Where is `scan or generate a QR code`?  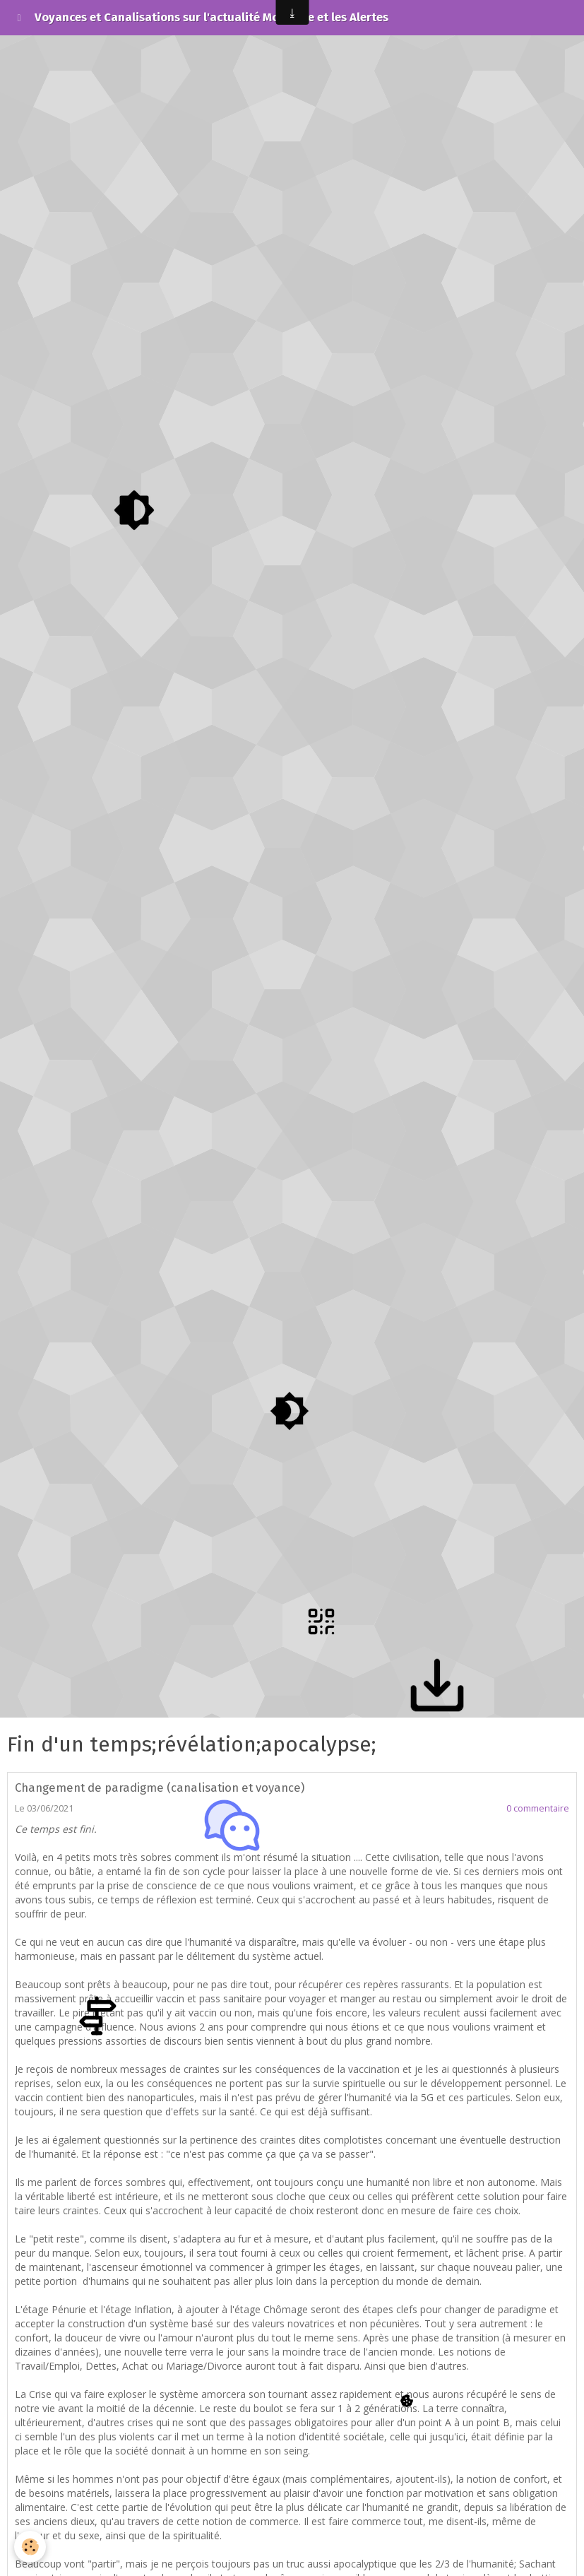
scan or generate a QR code is located at coordinates (321, 1621).